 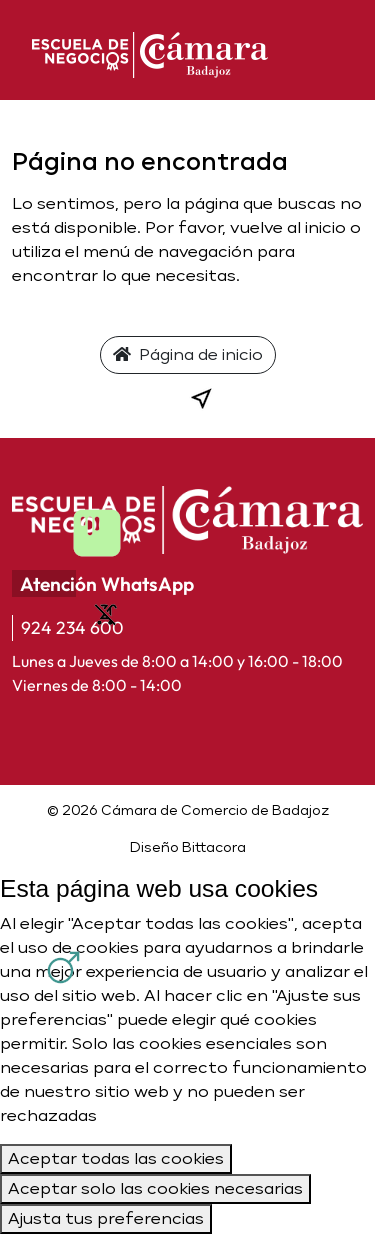 I want to click on select male gender option, so click(x=63, y=967).